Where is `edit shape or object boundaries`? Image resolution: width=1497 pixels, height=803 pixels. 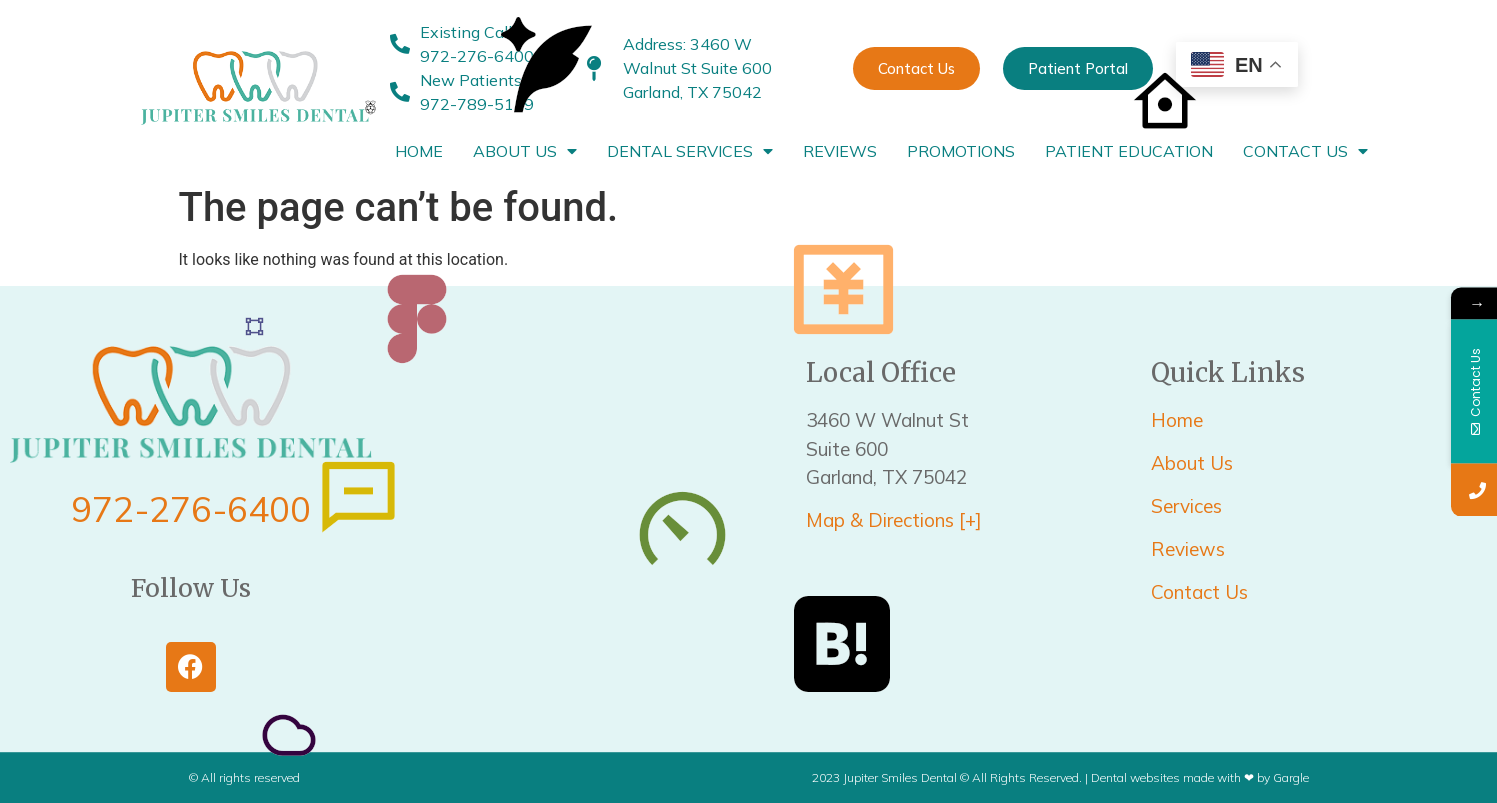
edit shape or object boundaries is located at coordinates (254, 326).